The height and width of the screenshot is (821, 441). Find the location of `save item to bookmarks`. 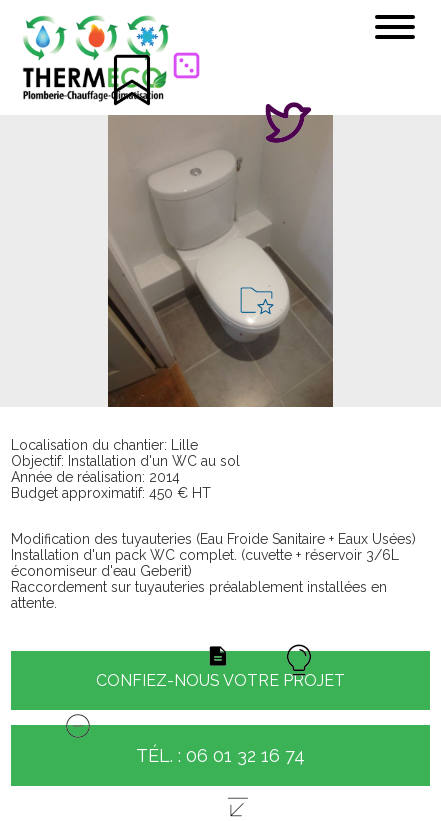

save item to bookmarks is located at coordinates (132, 79).